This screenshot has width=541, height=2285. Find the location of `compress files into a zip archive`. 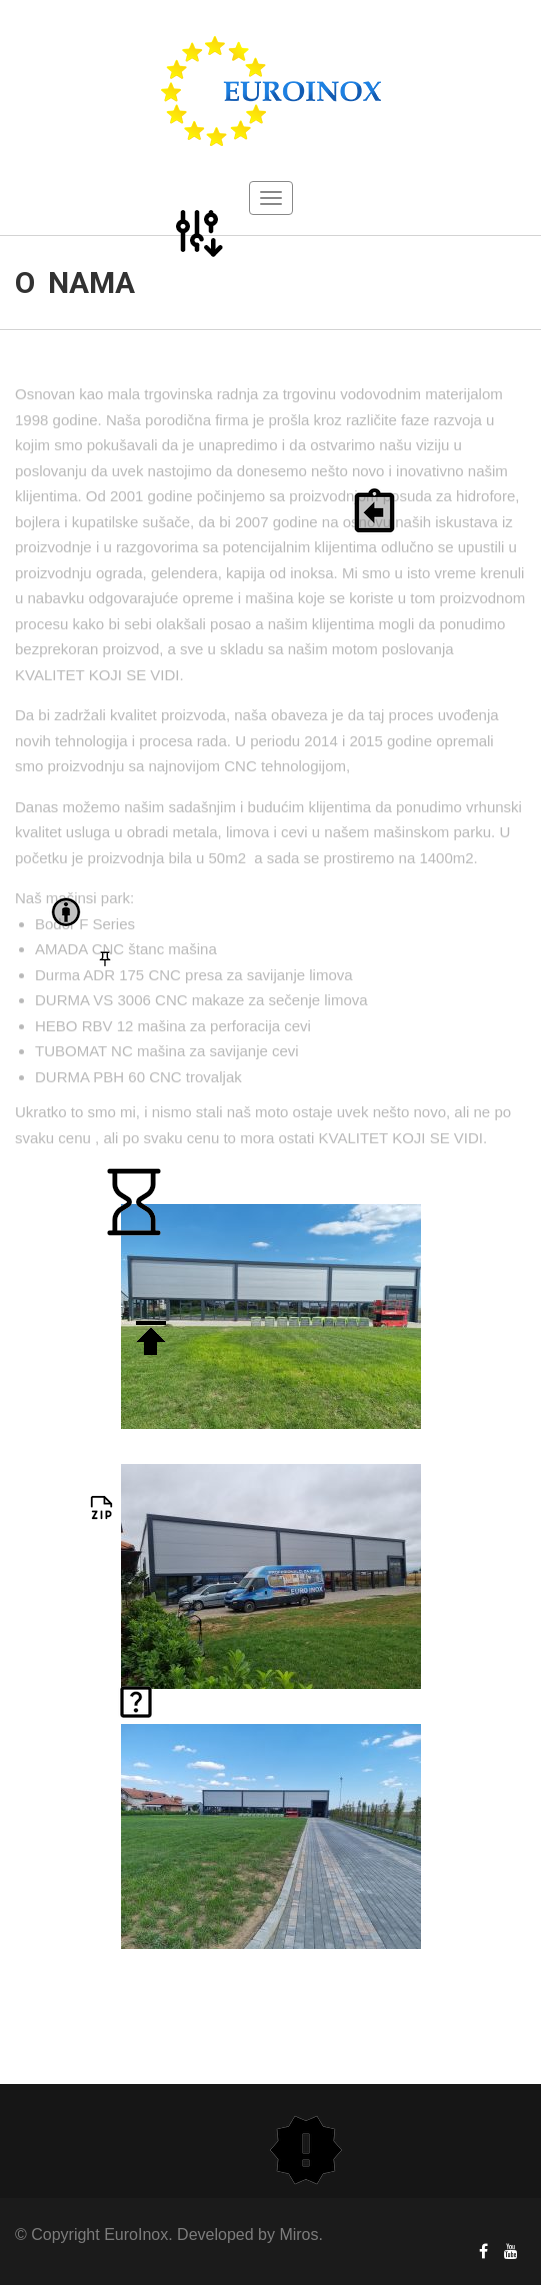

compress files into a zip archive is located at coordinates (101, 1508).